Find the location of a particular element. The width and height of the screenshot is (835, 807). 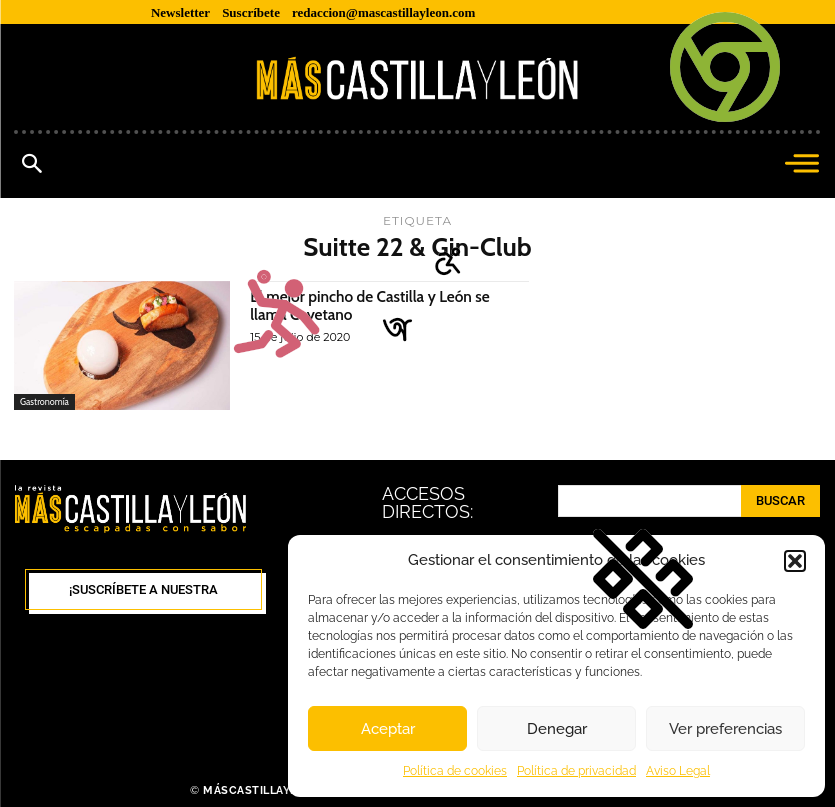

components or modules are currently disabled is located at coordinates (643, 579).